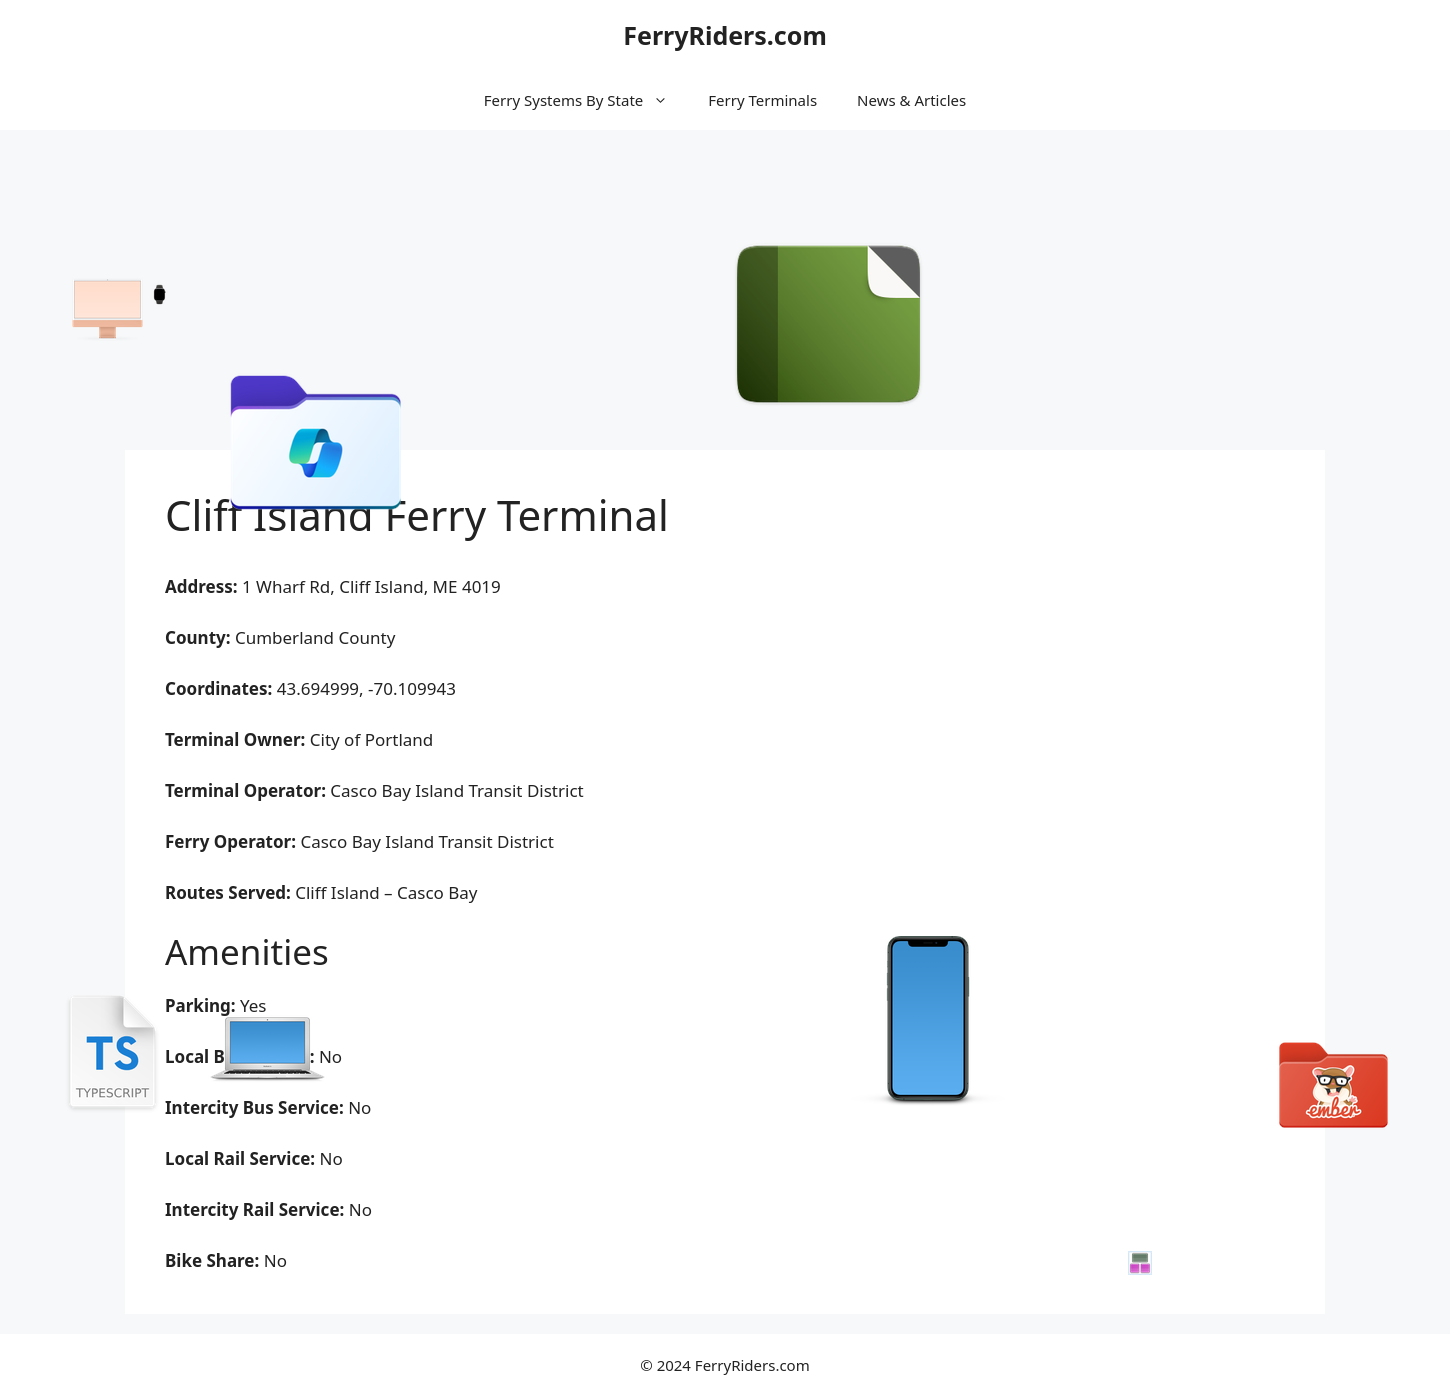  Describe the element at coordinates (267, 1039) in the screenshot. I see `indicates this macbook air in system preferences` at that location.